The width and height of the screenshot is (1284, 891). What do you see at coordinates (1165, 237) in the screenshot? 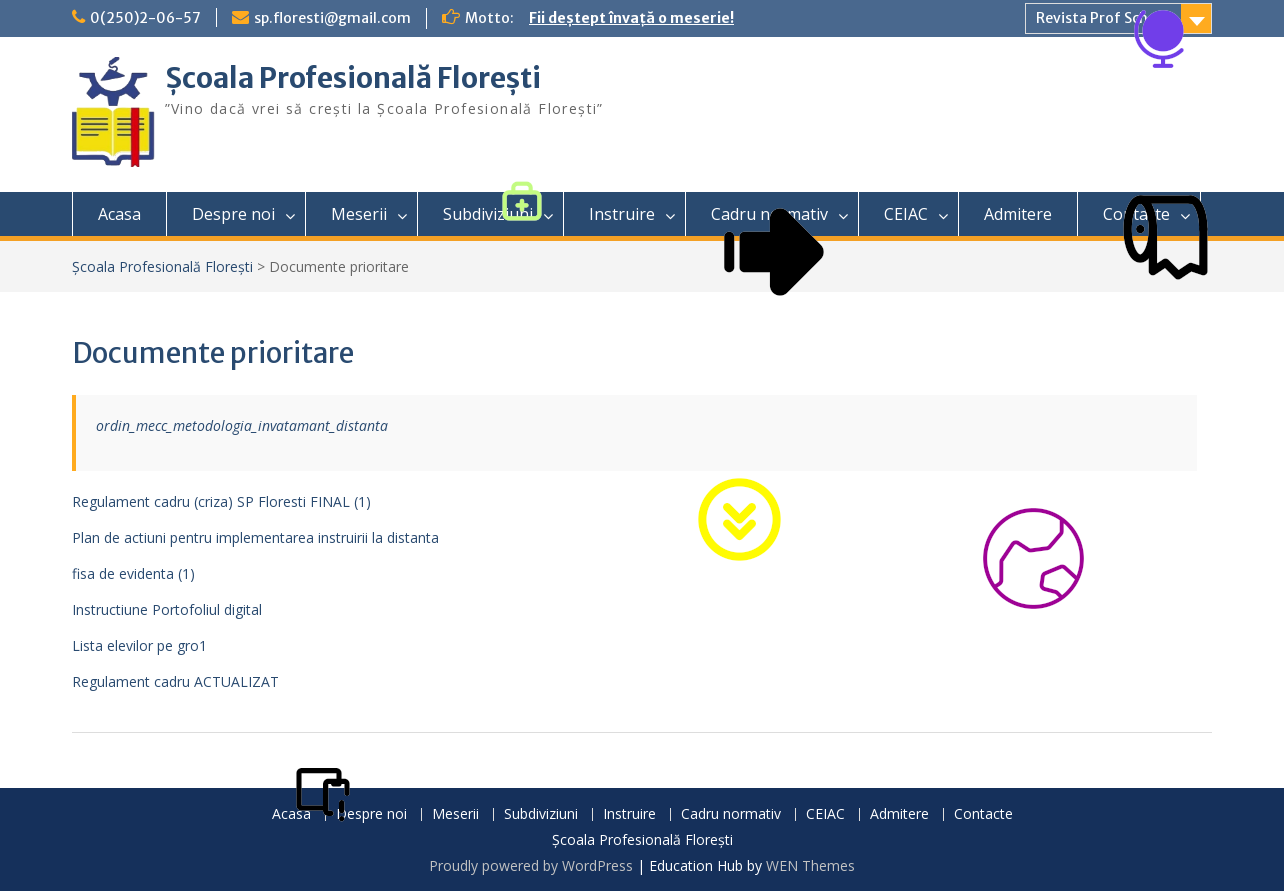
I see `indicates restroom or bathroom location` at bounding box center [1165, 237].